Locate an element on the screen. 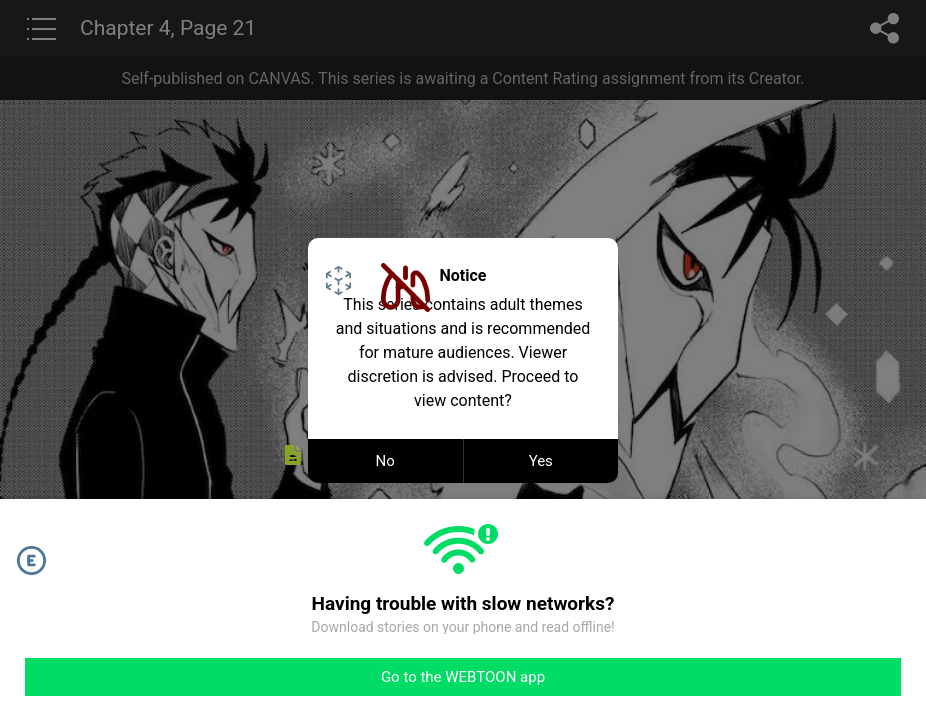 The height and width of the screenshot is (720, 926). view file details or description is located at coordinates (293, 455).